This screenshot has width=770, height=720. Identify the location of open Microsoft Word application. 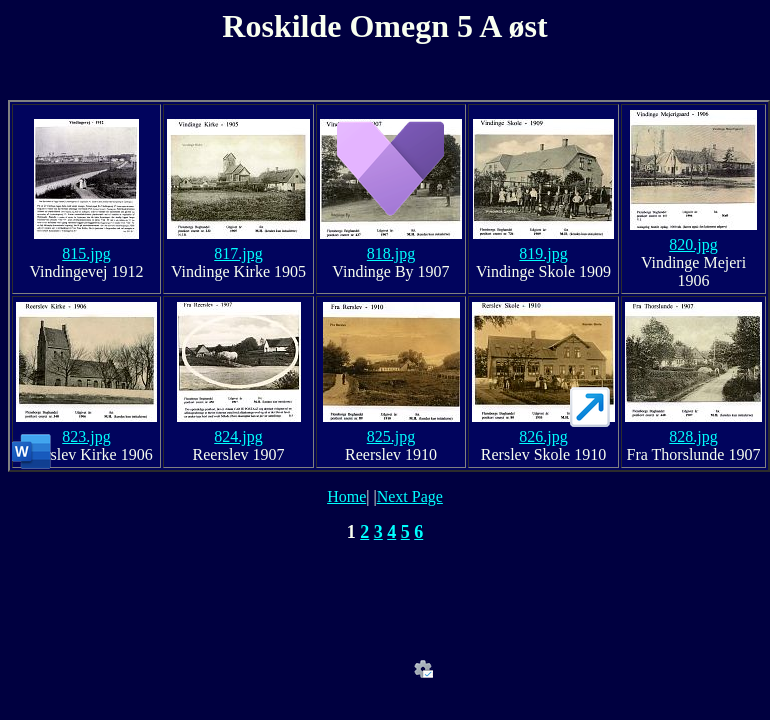
(31, 451).